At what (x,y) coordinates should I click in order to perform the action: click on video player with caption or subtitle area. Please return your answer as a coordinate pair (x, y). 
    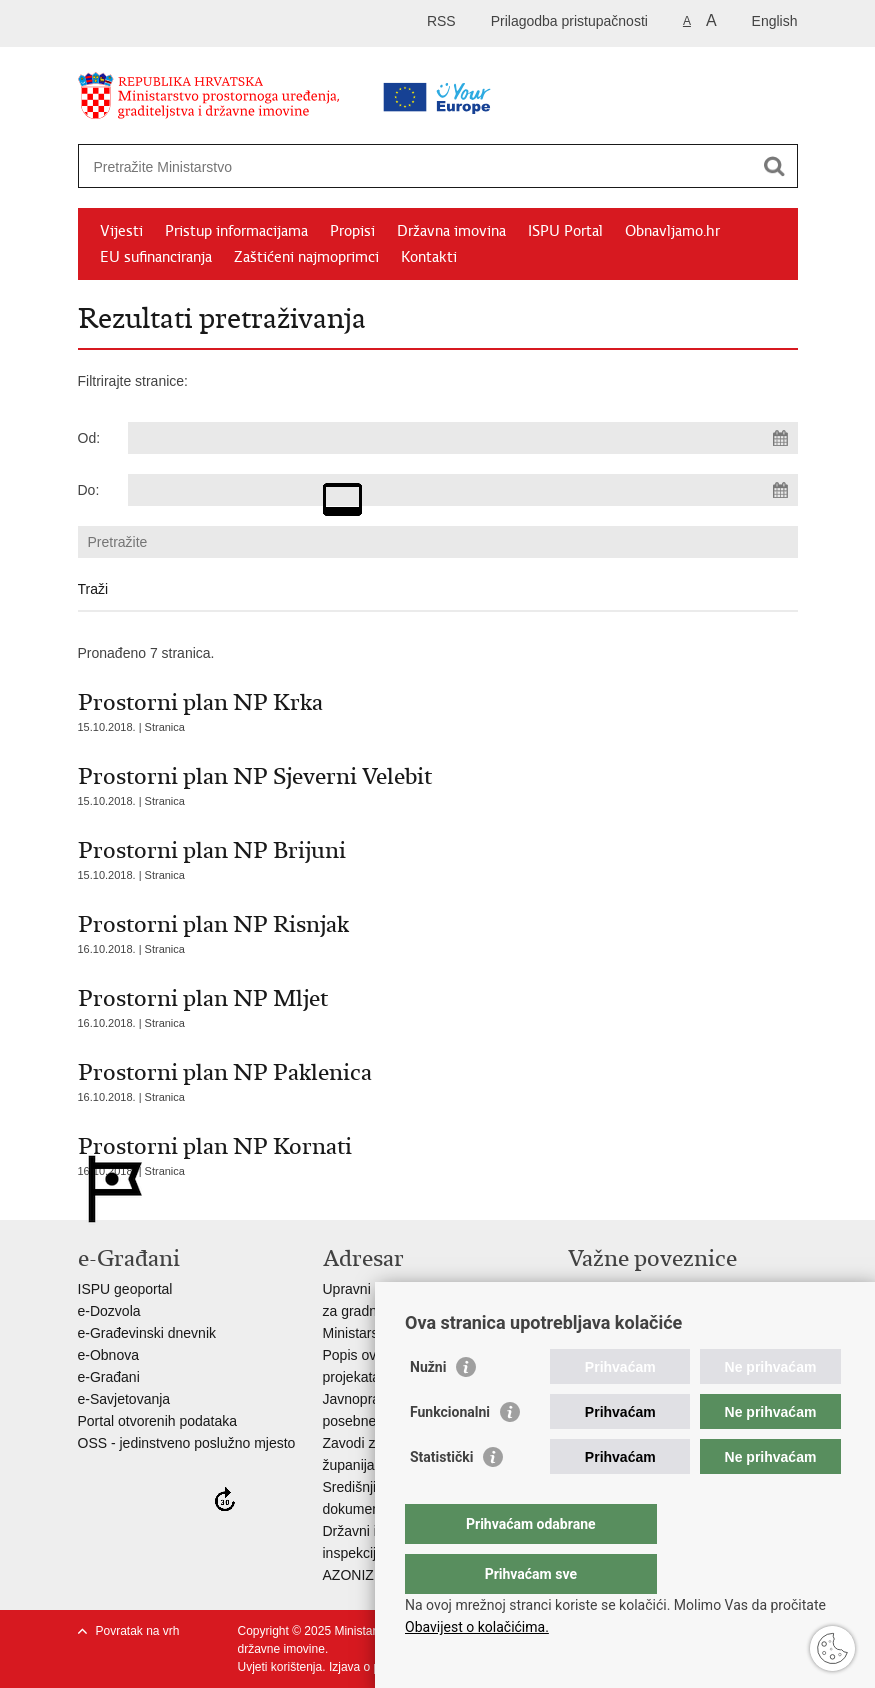
    Looking at the image, I should click on (342, 499).